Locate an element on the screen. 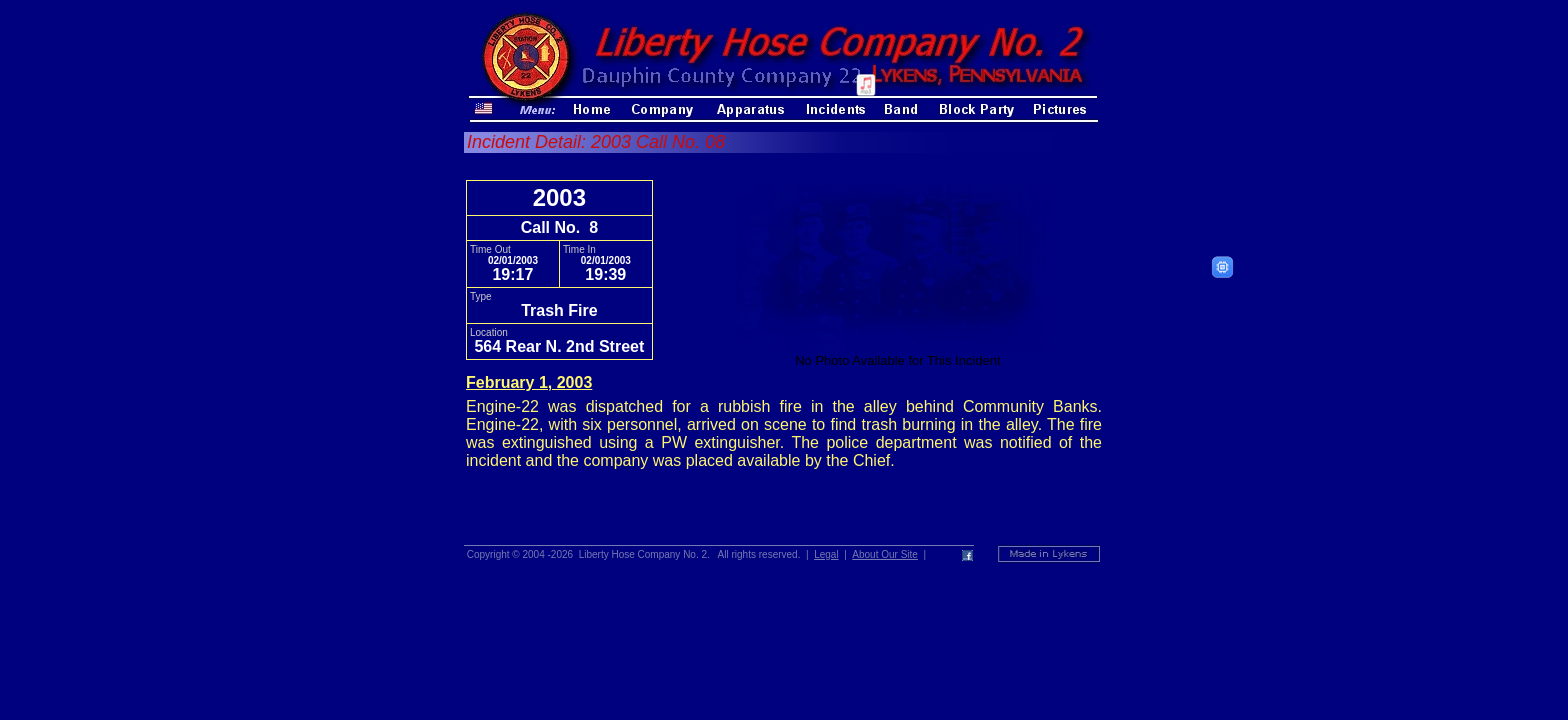 The image size is (1568, 720). an mp3 audio file is located at coordinates (866, 85).